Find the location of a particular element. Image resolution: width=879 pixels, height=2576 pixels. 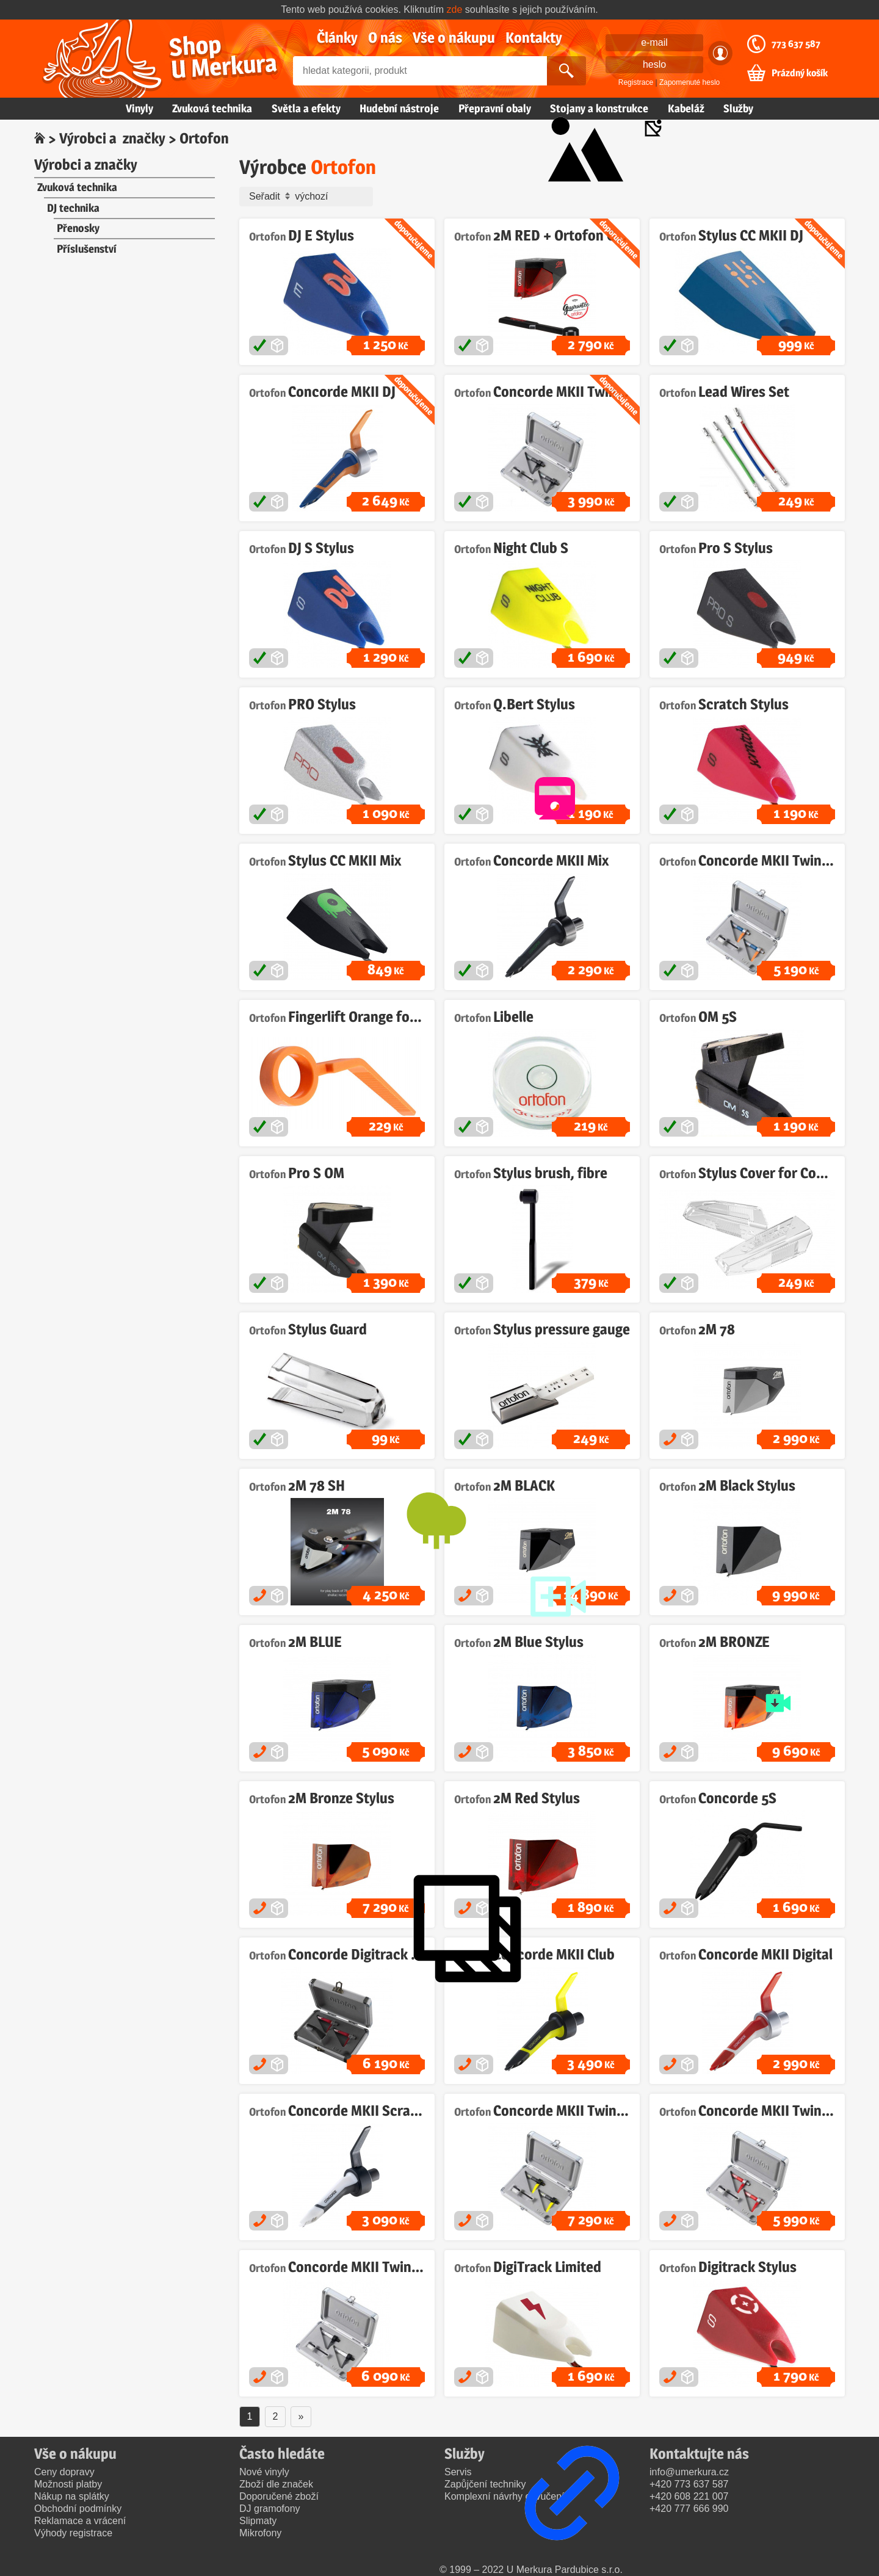

add a new video recording is located at coordinates (558, 1596).